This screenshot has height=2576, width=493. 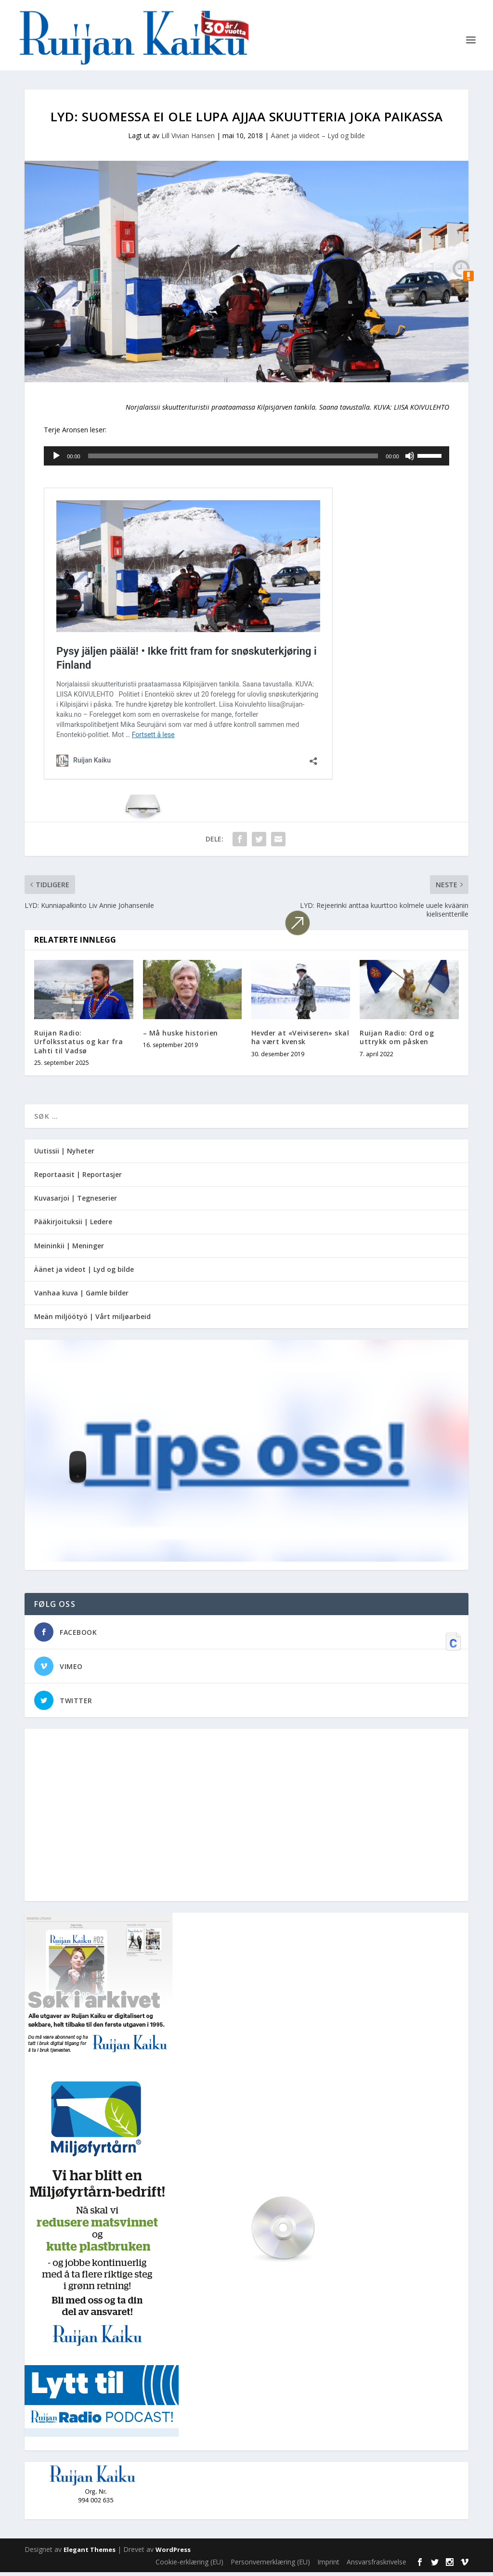 What do you see at coordinates (78, 1468) in the screenshot?
I see `apple magic mouse bluetooth device` at bounding box center [78, 1468].